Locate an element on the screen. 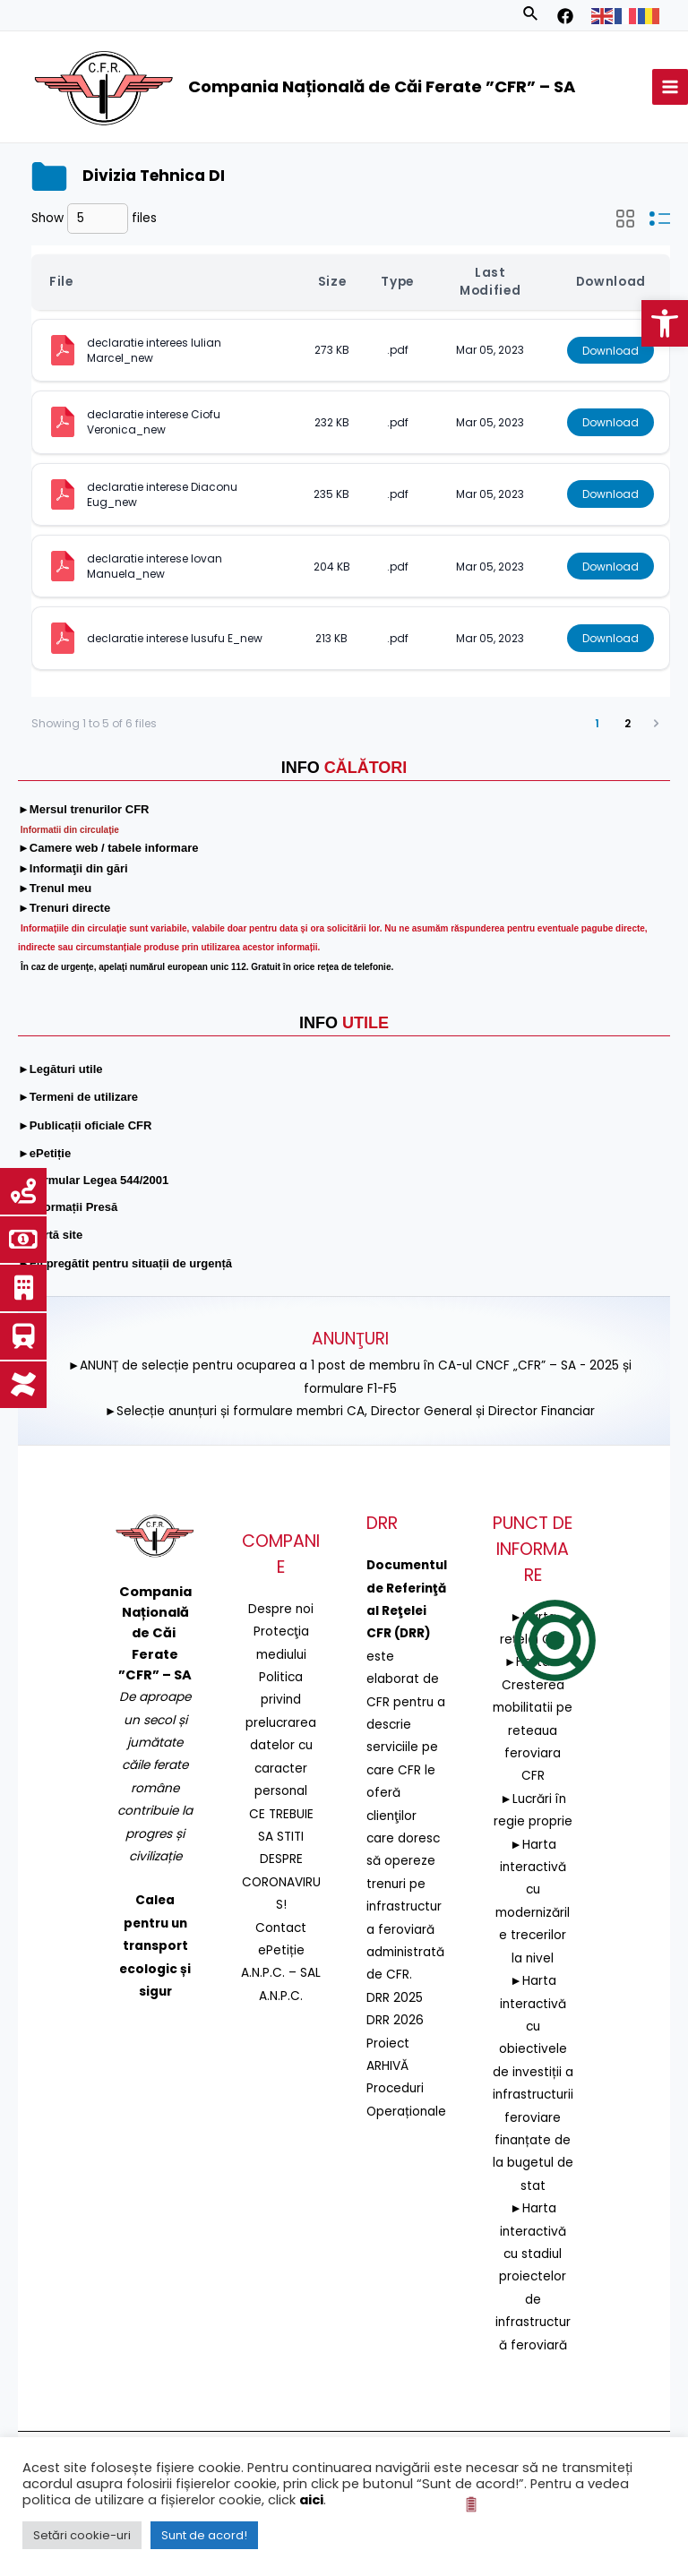 This screenshot has width=688, height=2576. target or focus indicator is located at coordinates (555, 1640).